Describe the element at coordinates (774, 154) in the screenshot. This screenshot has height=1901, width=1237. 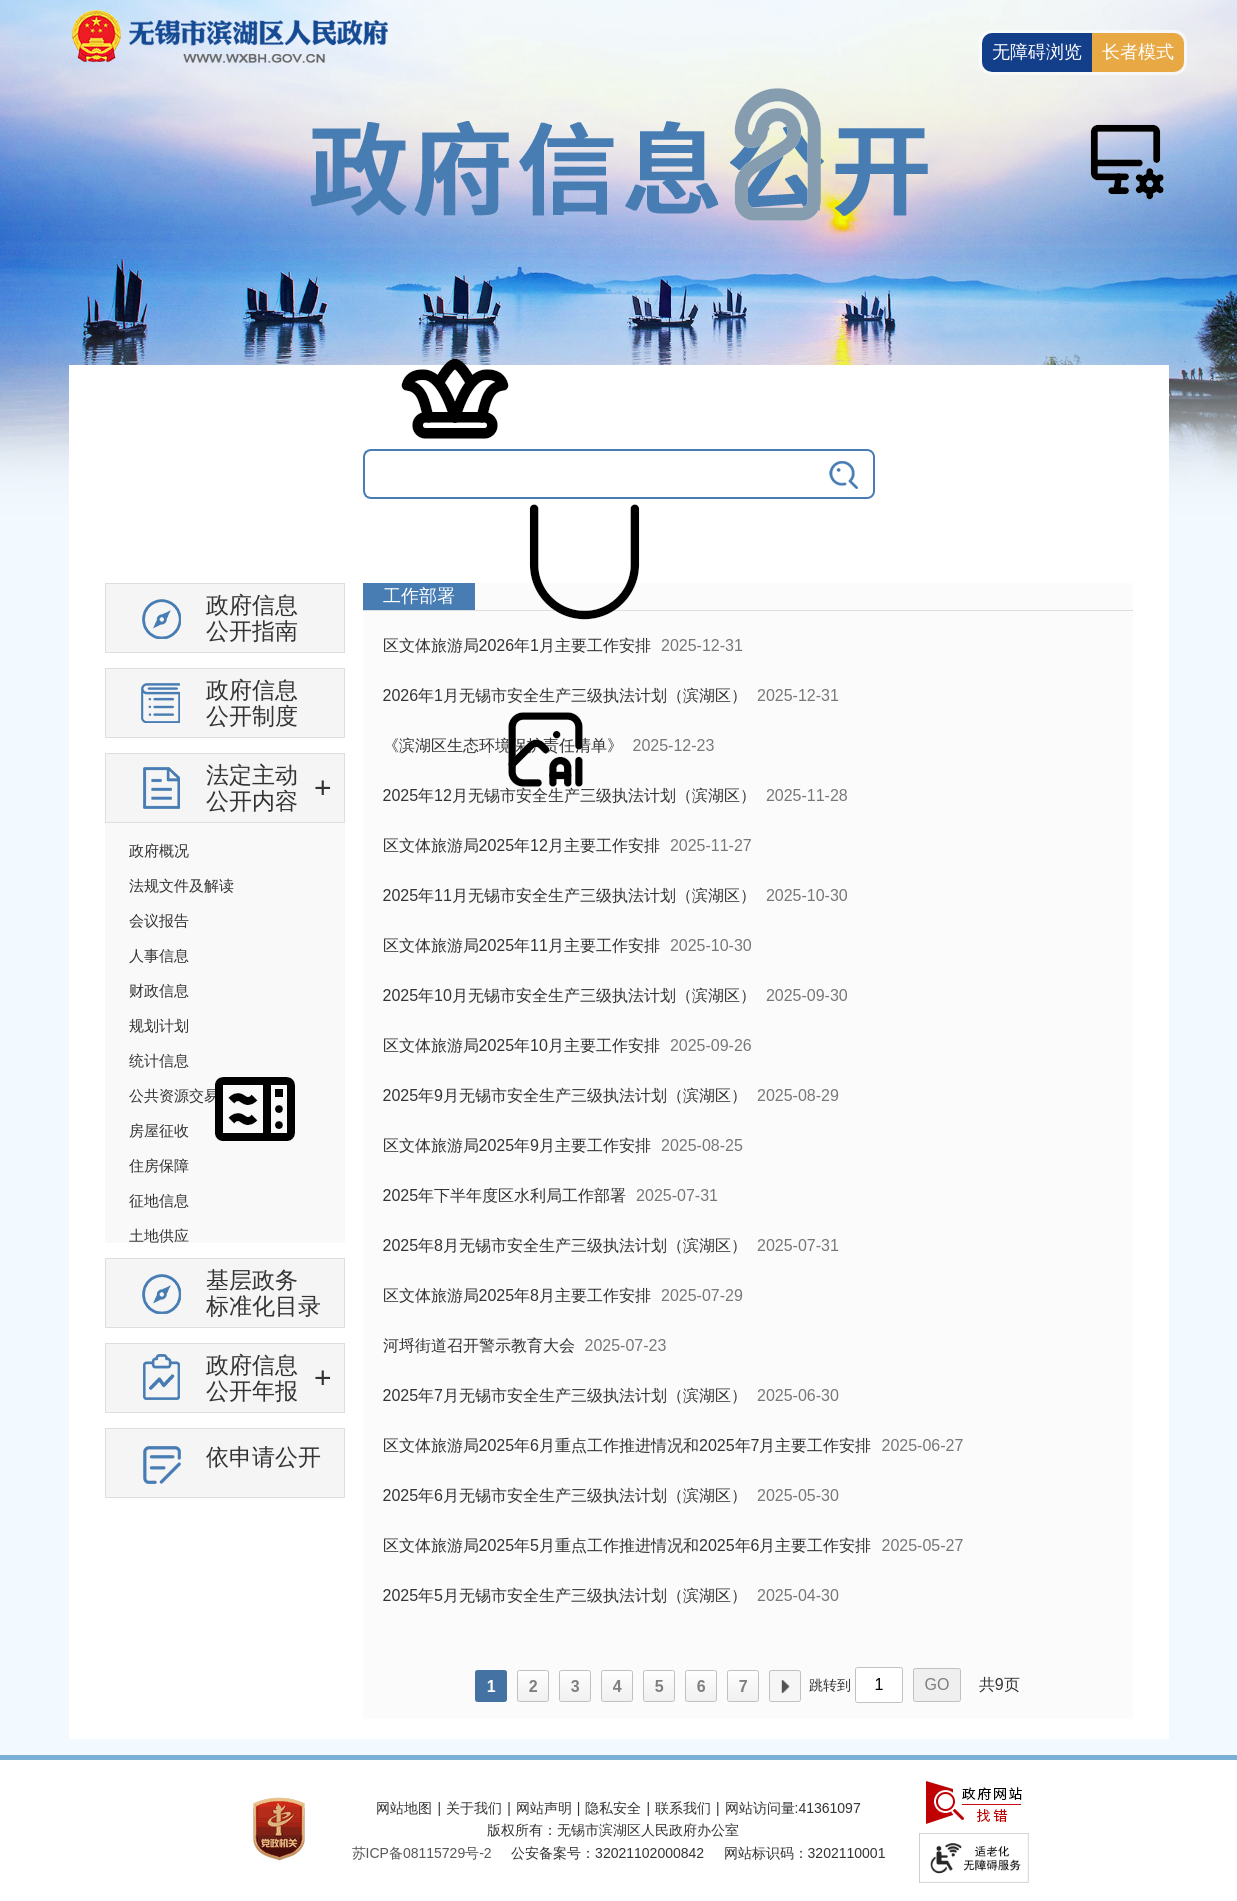
I see `access hotel or accommodation services` at that location.